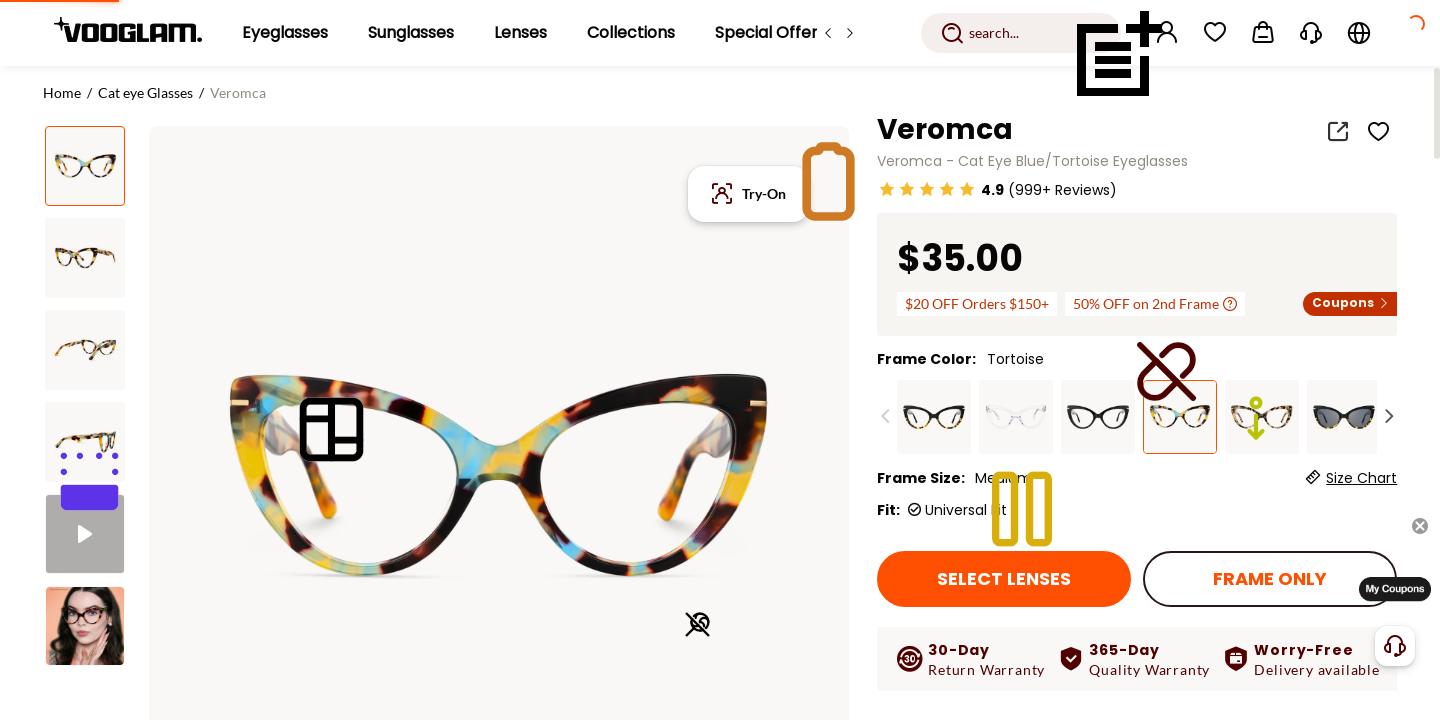 This screenshot has height=720, width=1440. Describe the element at coordinates (697, 624) in the screenshot. I see `disable candy or sweets mode` at that location.